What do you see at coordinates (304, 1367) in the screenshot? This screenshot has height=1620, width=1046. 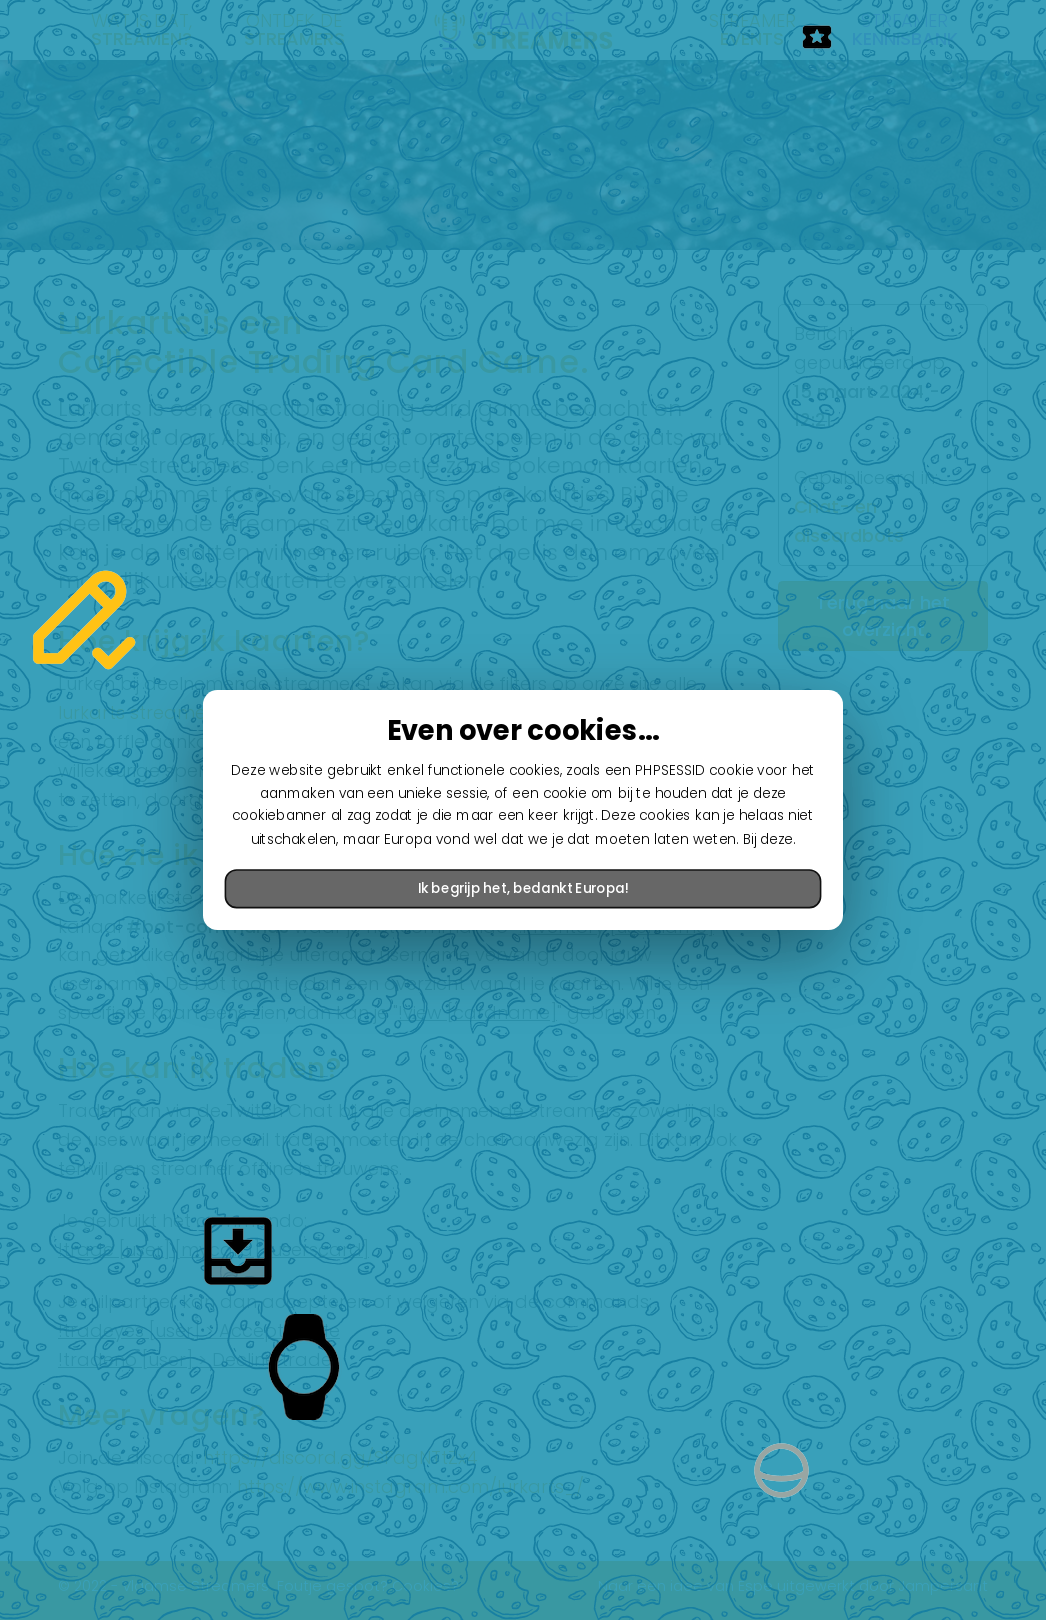 I see `access smartwatch settings or pairing` at bounding box center [304, 1367].